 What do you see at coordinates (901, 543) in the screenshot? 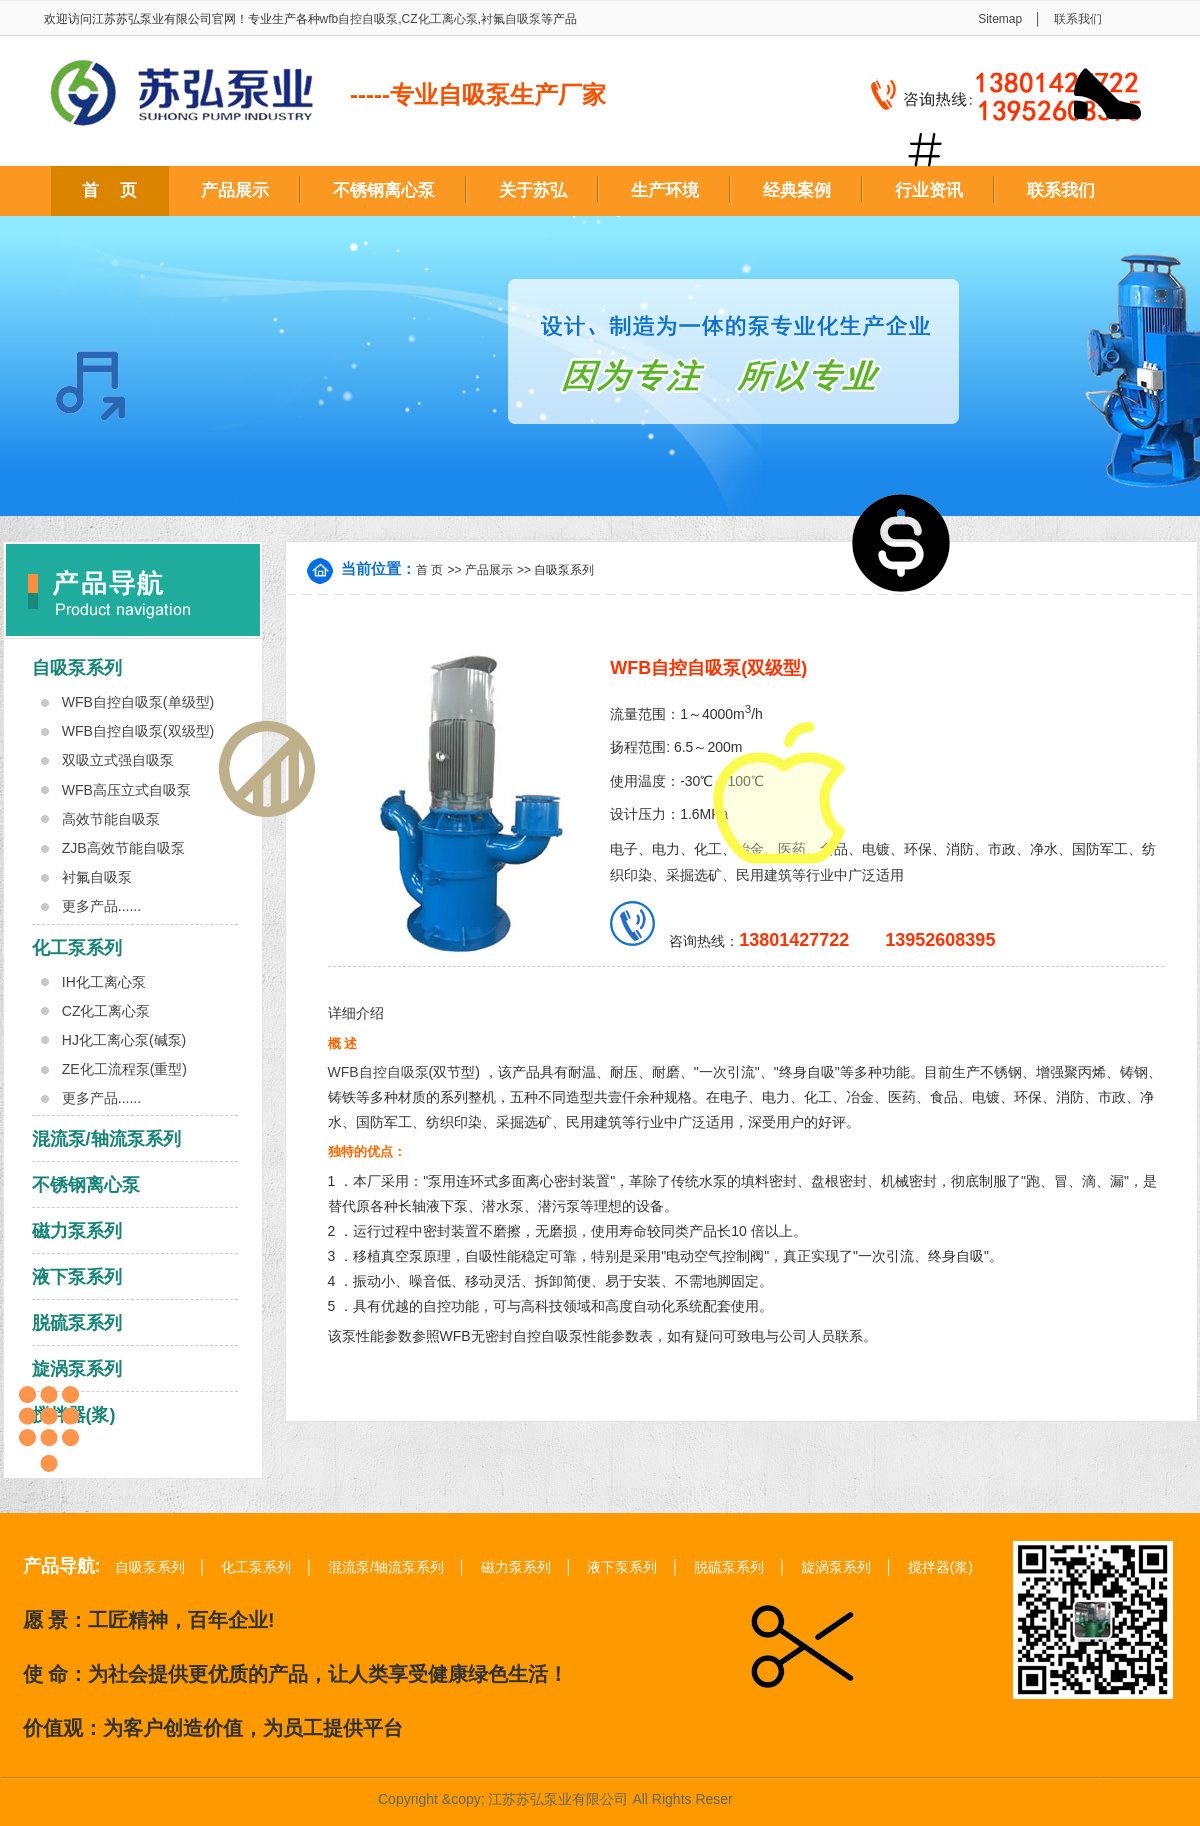
I see `view your account balance` at bounding box center [901, 543].